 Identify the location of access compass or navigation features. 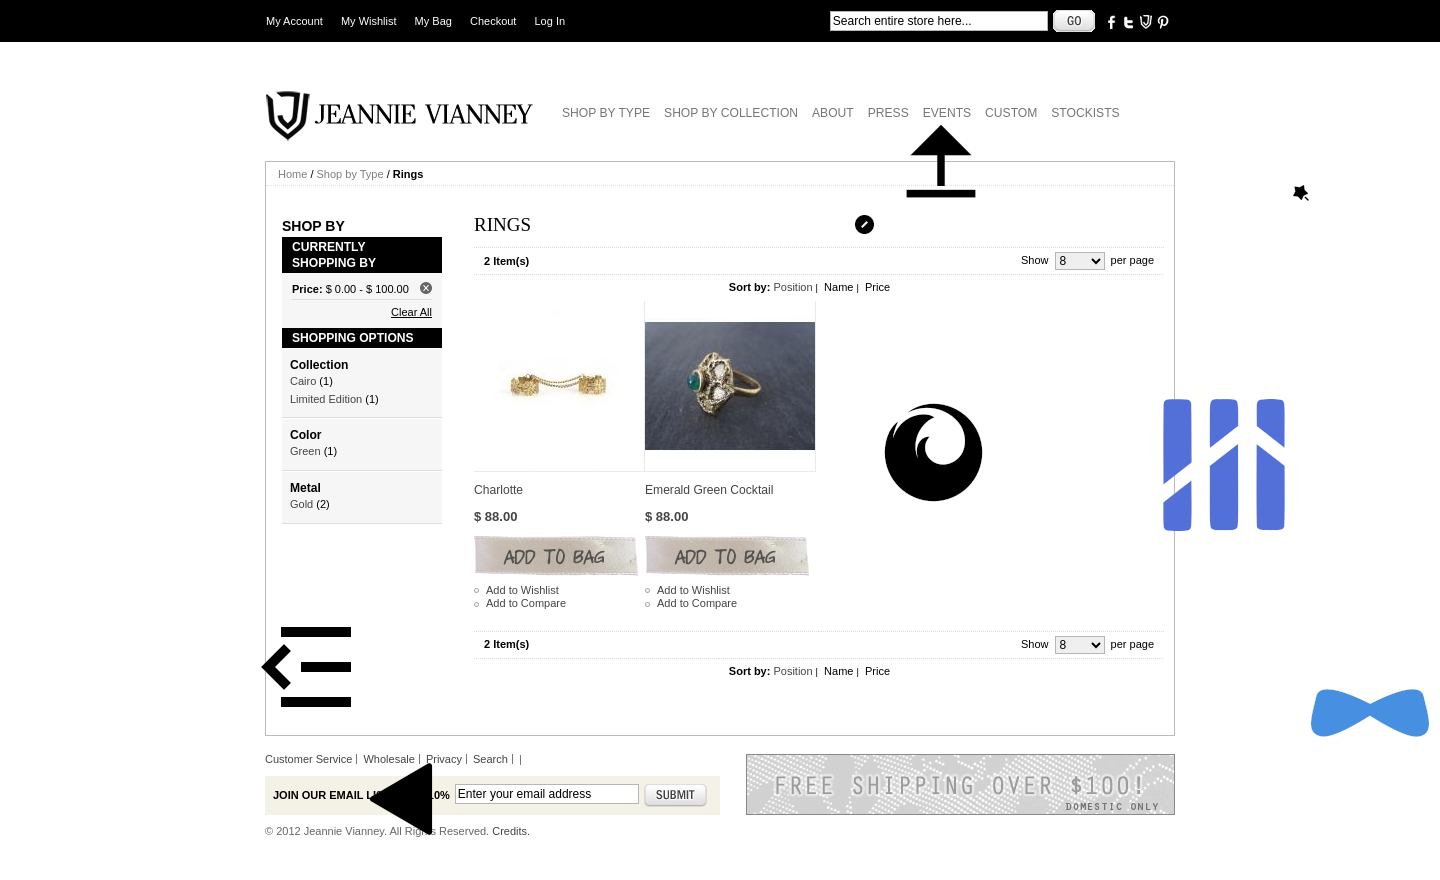
(864, 224).